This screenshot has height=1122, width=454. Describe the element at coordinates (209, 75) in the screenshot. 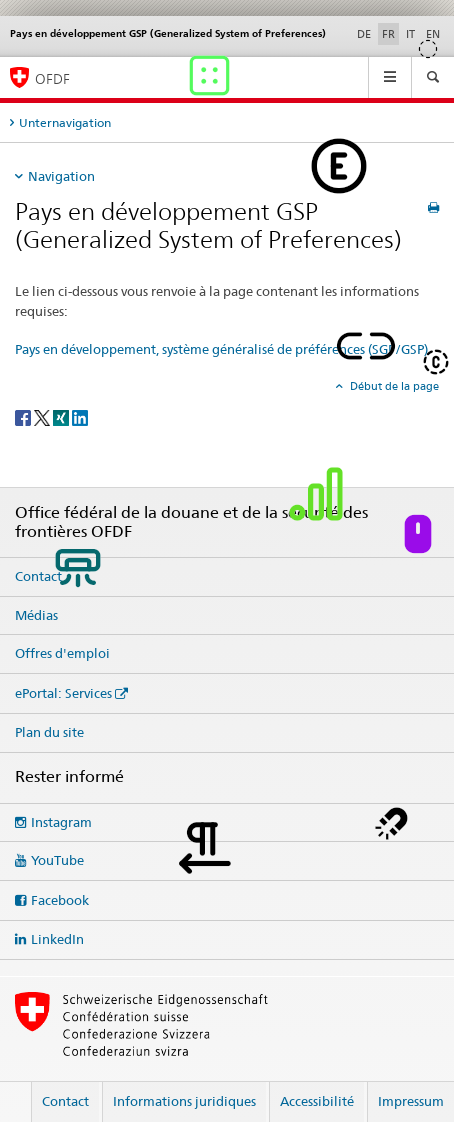

I see `roll or randomize with a value of four` at that location.